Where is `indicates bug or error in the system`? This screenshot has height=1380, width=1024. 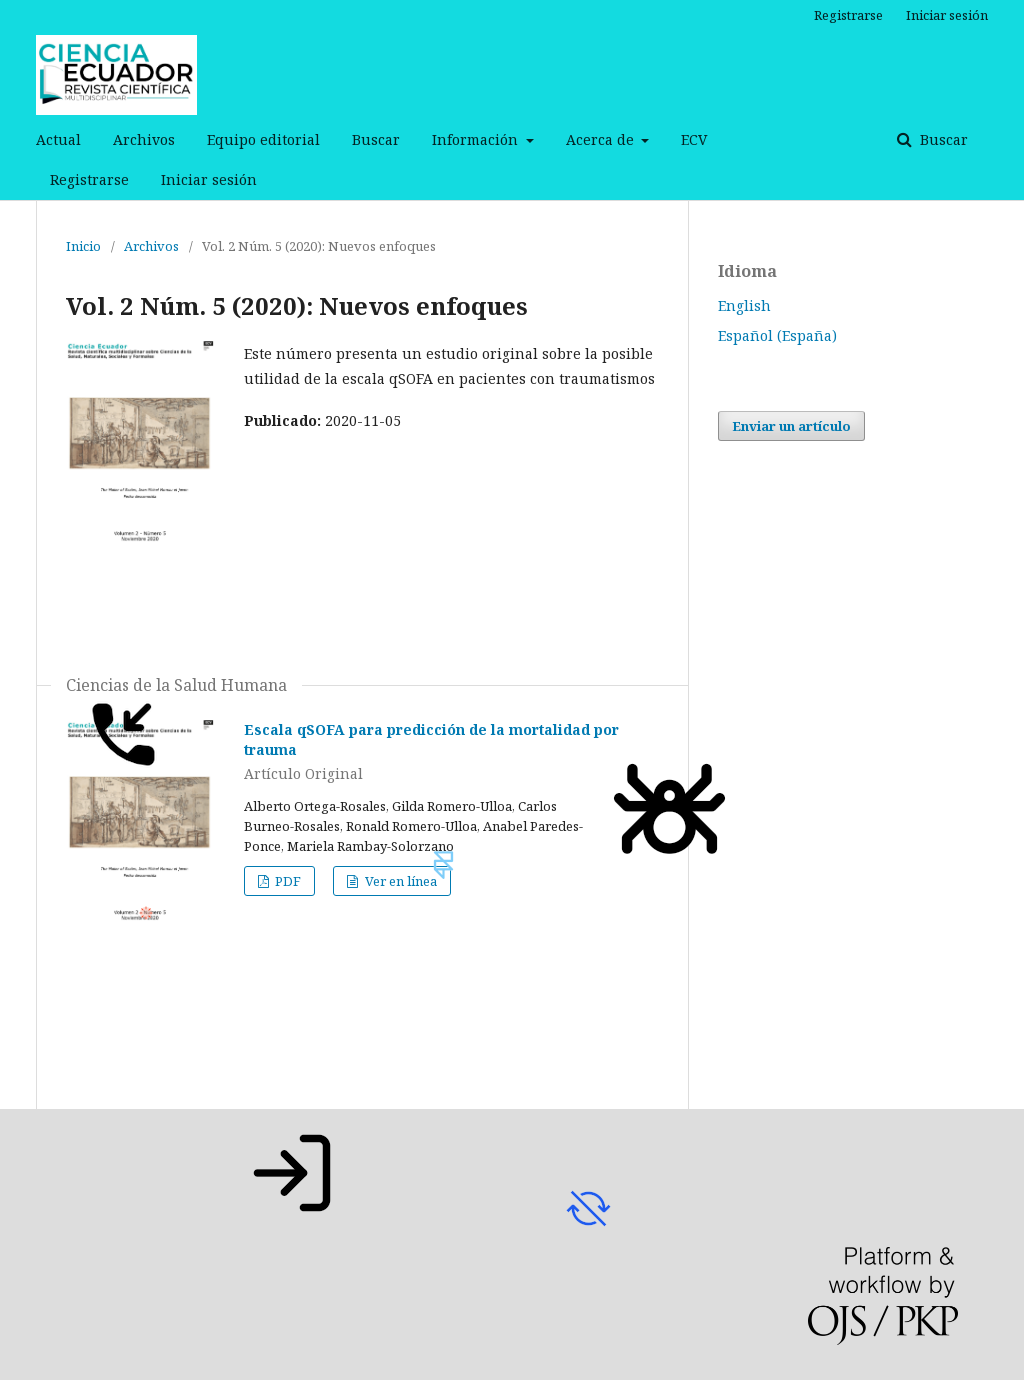
indicates bug or error in the system is located at coordinates (669, 811).